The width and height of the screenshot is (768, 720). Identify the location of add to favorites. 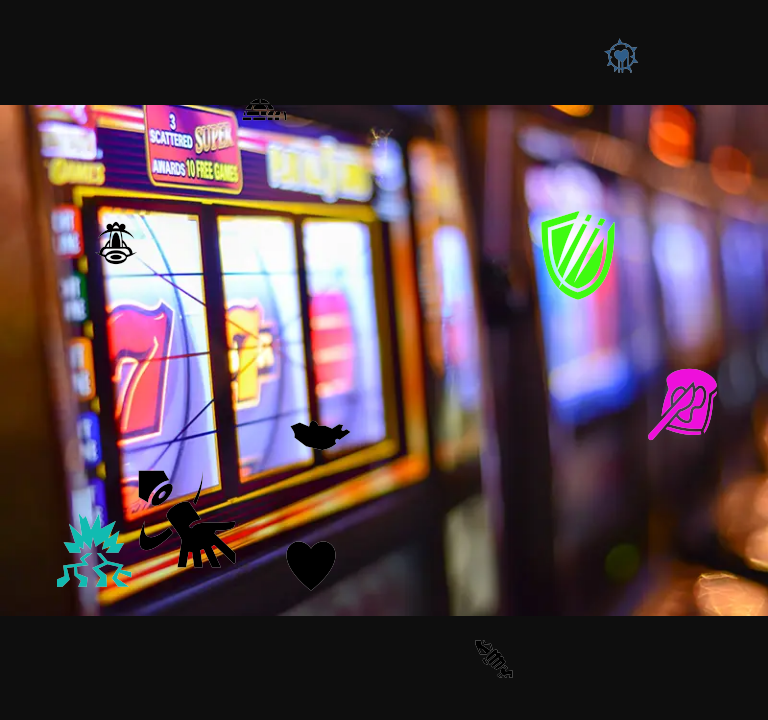
(311, 566).